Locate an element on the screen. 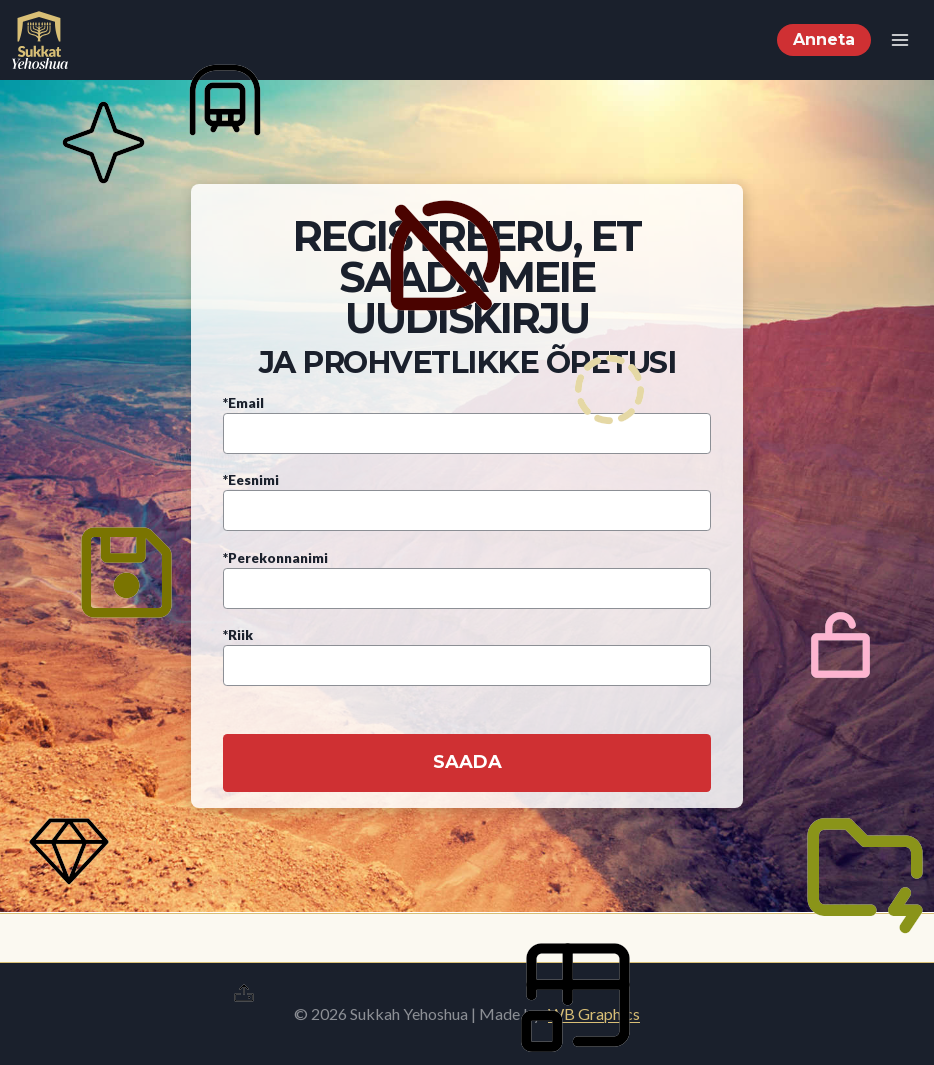 Image resolution: width=934 pixels, height=1065 pixels. mute or disable chat notifications is located at coordinates (443, 257).